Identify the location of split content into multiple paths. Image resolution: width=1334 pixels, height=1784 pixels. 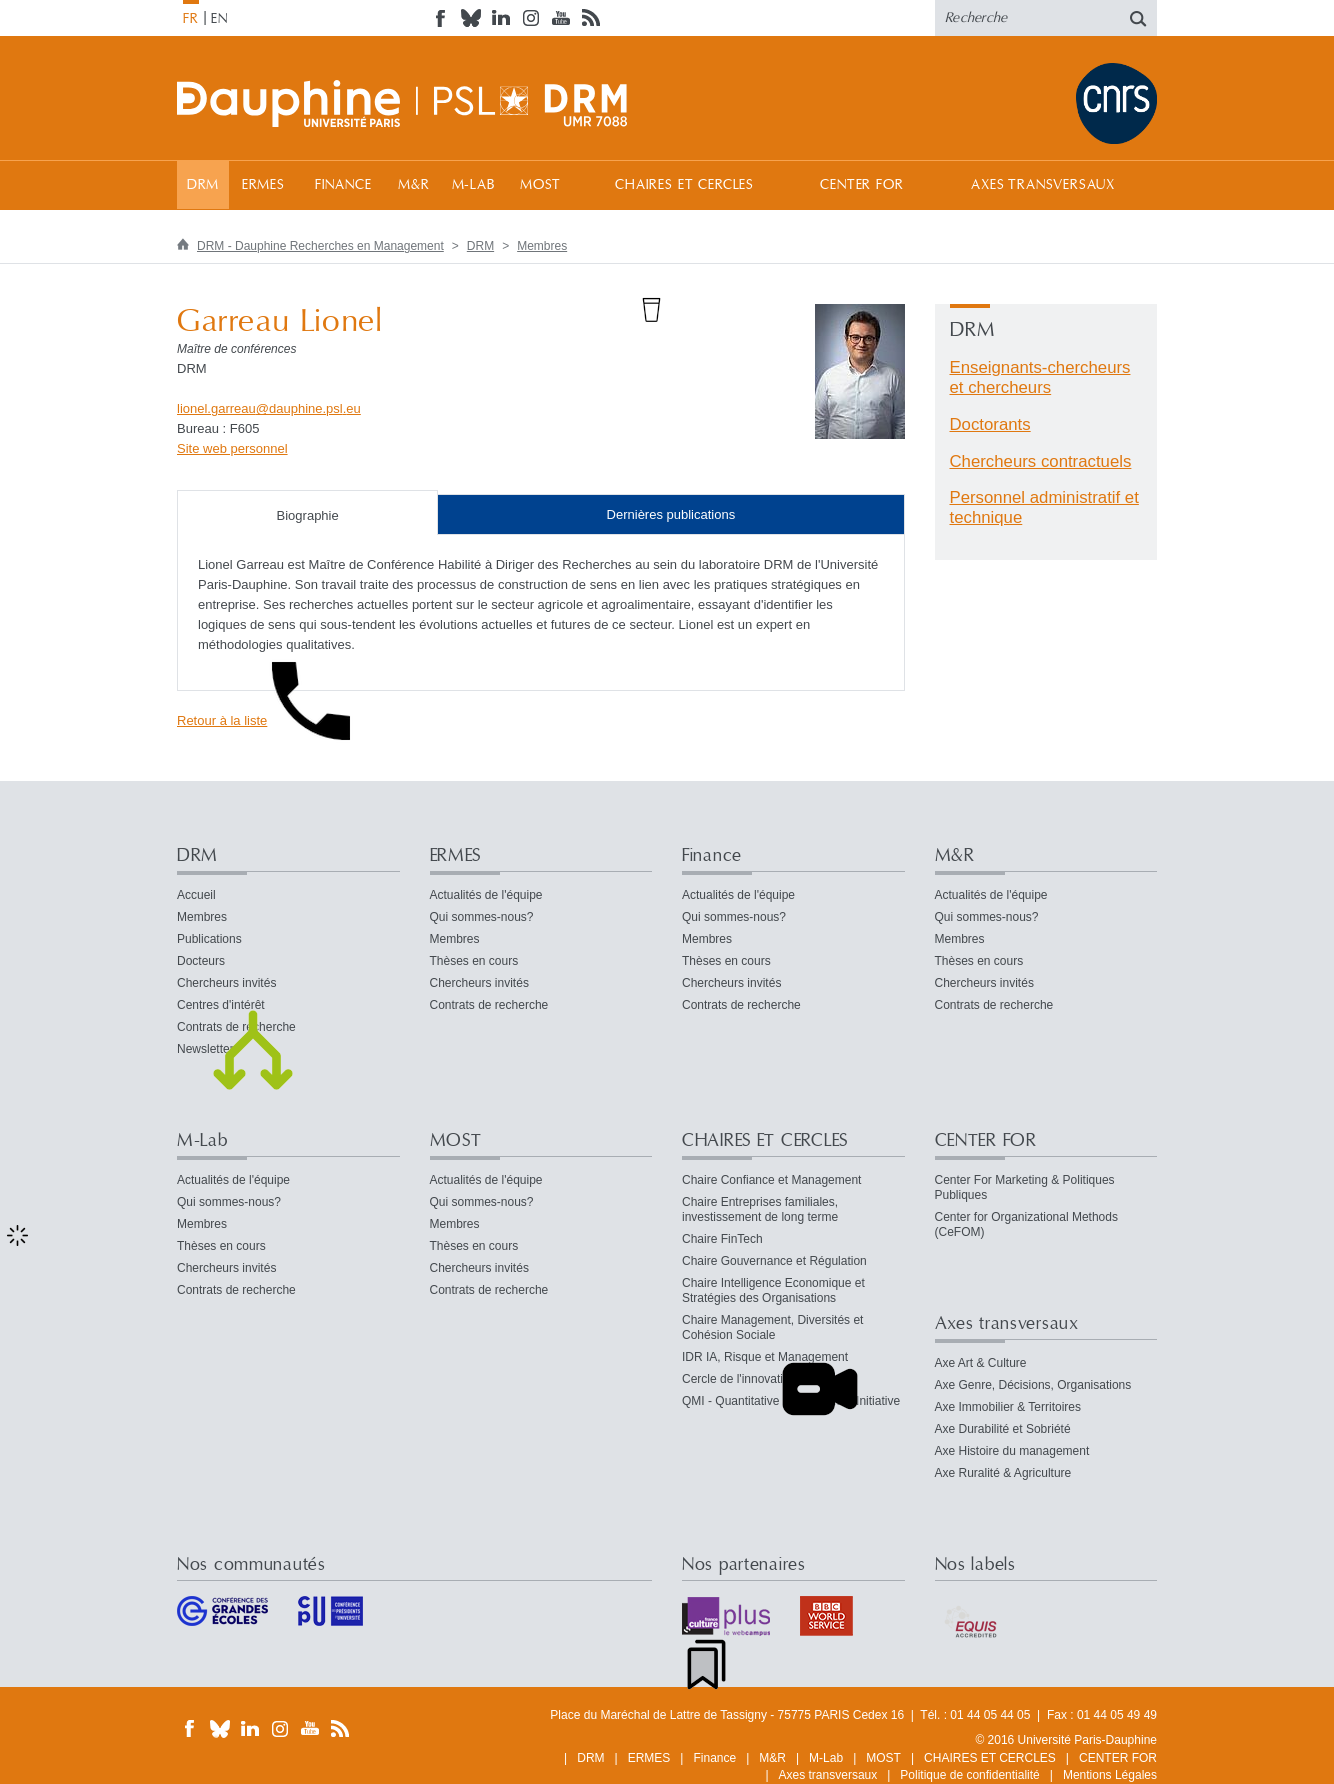
(253, 1053).